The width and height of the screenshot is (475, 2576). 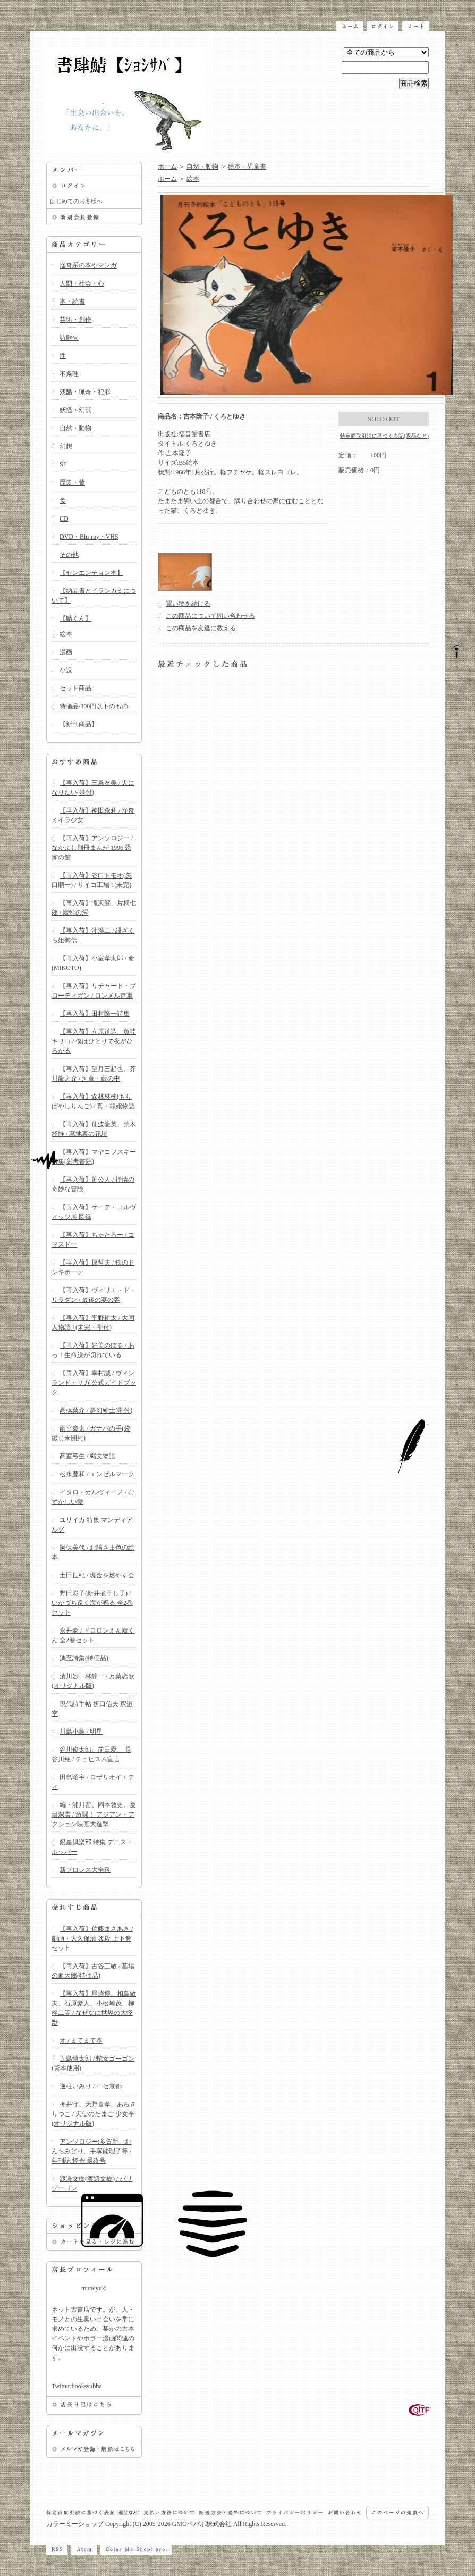 I want to click on open the Indeed job search app, so click(x=456, y=651).